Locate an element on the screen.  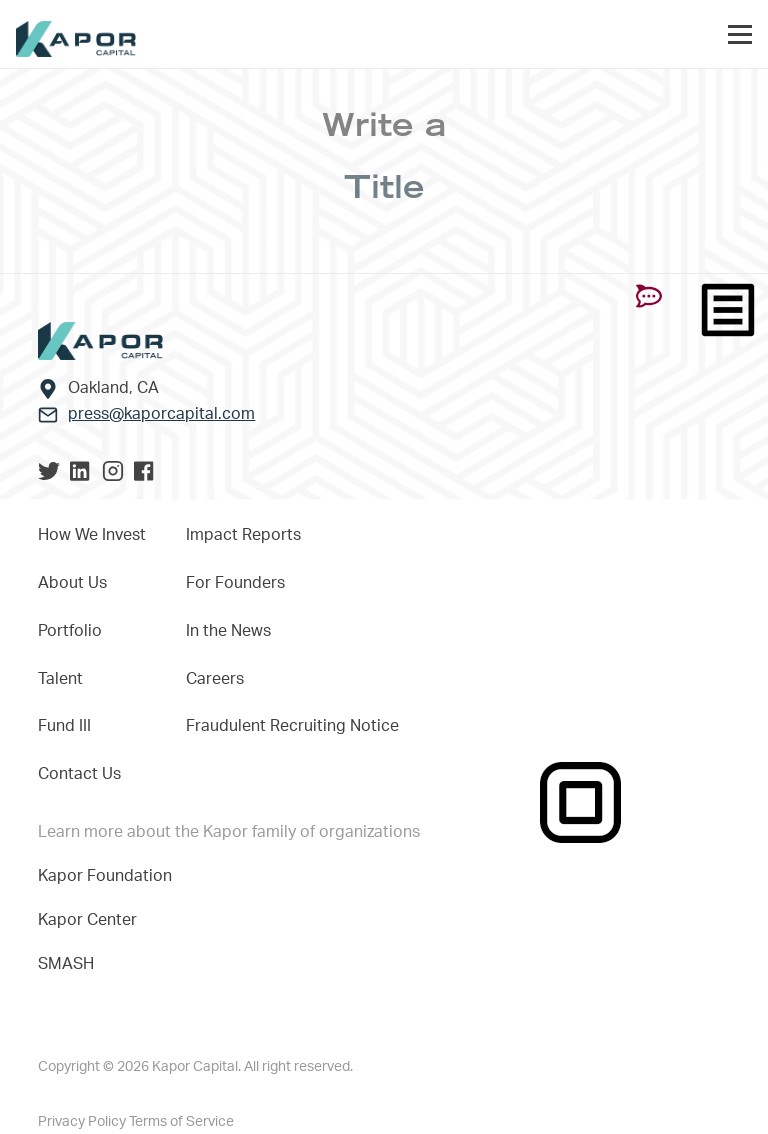
switch to horizontal layout view is located at coordinates (728, 310).